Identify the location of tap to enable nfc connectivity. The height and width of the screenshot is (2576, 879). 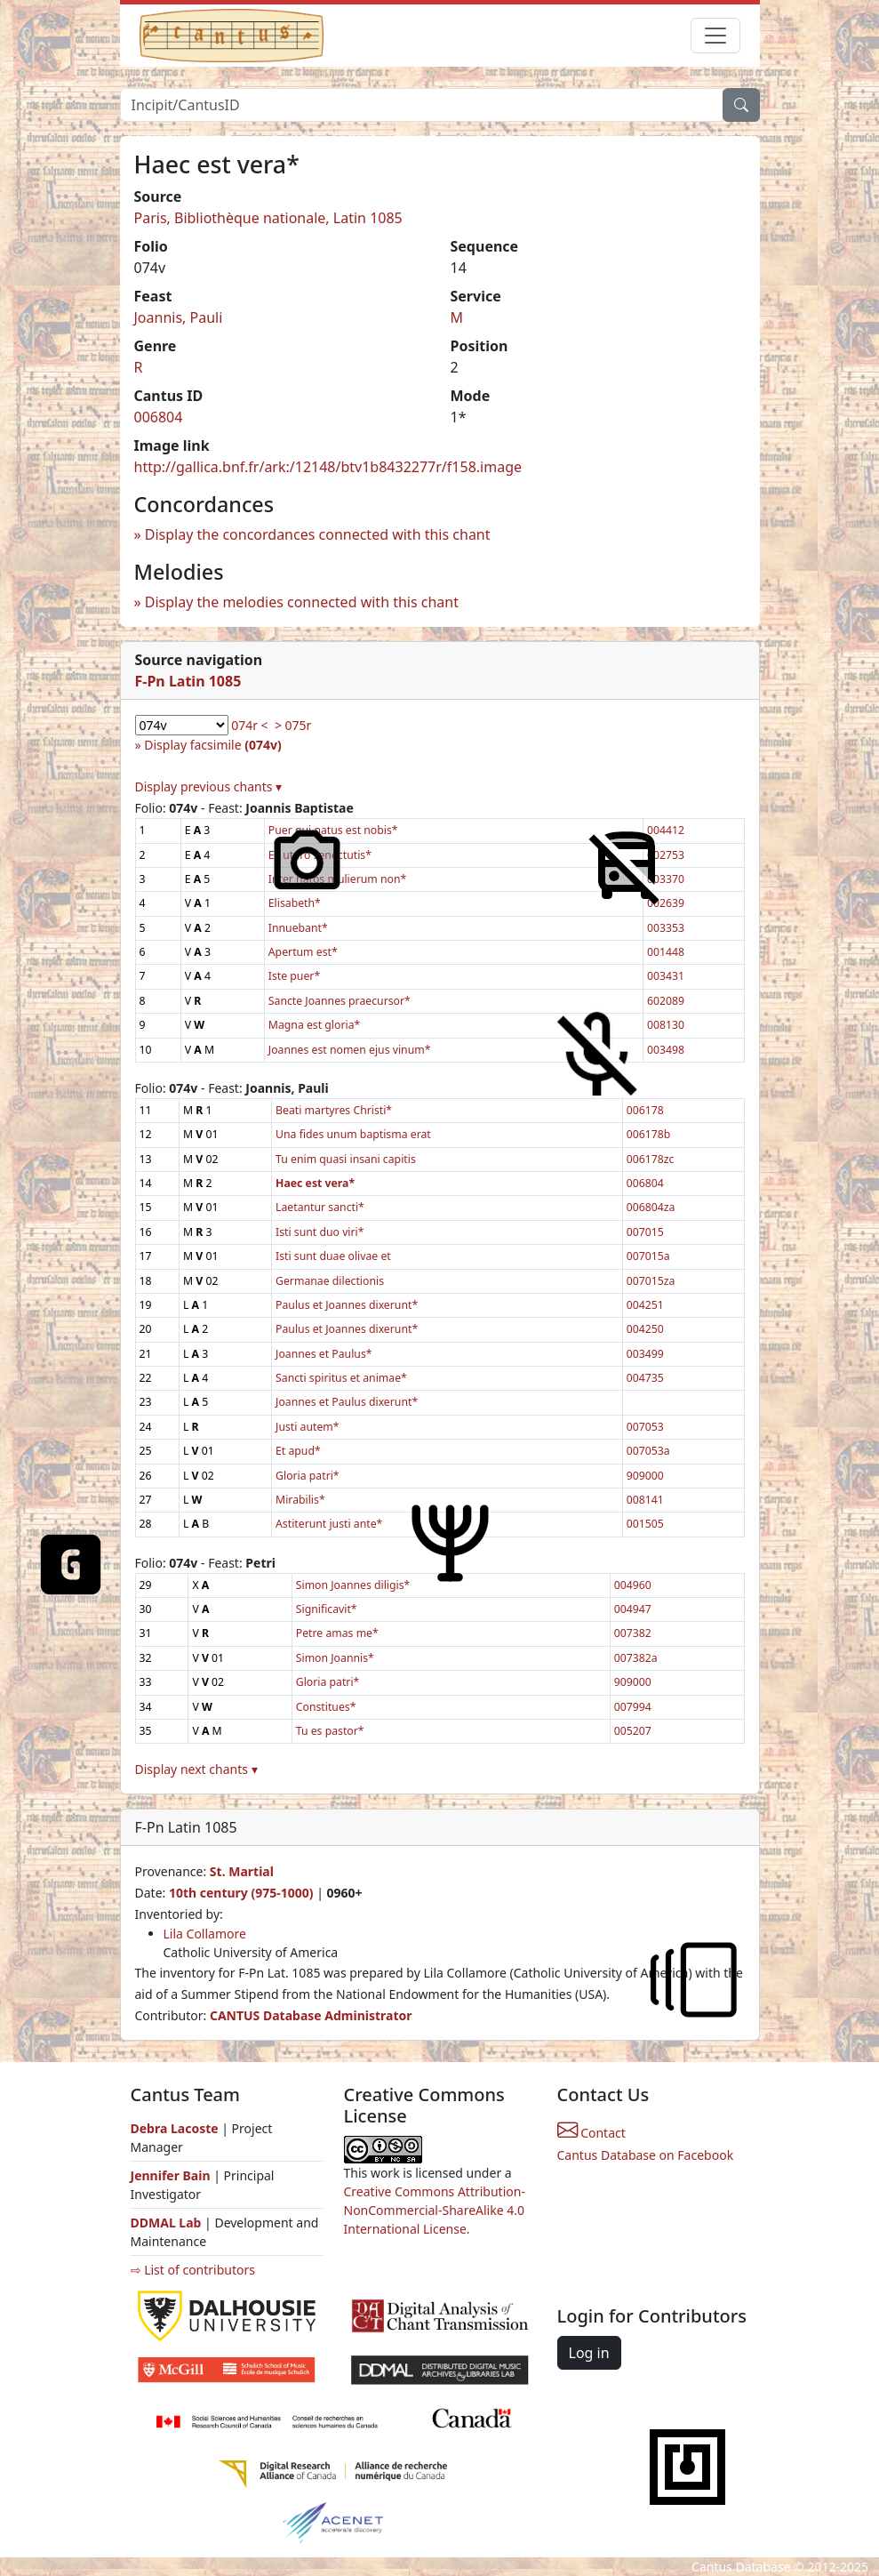
(687, 2467).